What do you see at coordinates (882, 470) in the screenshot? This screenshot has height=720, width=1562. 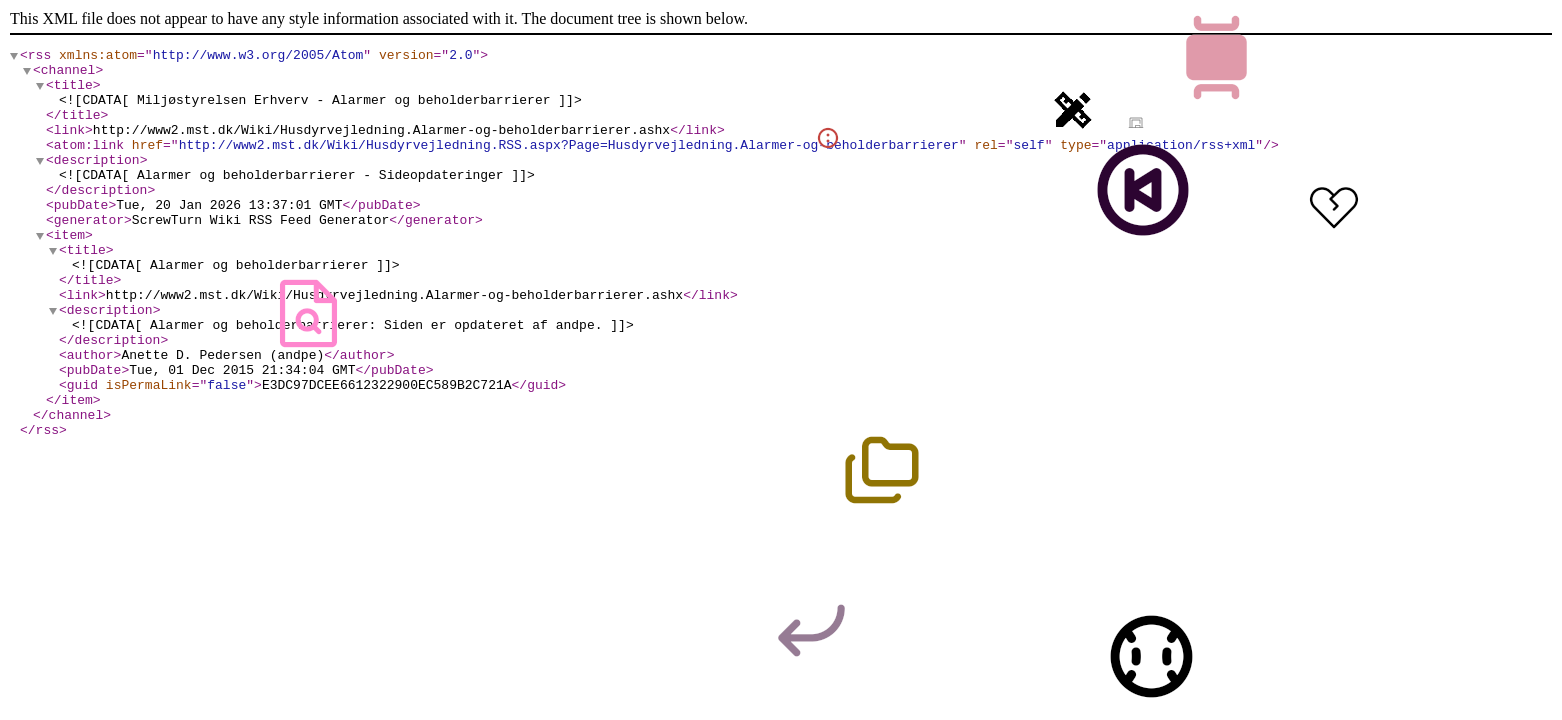 I see `view all folders` at bounding box center [882, 470].